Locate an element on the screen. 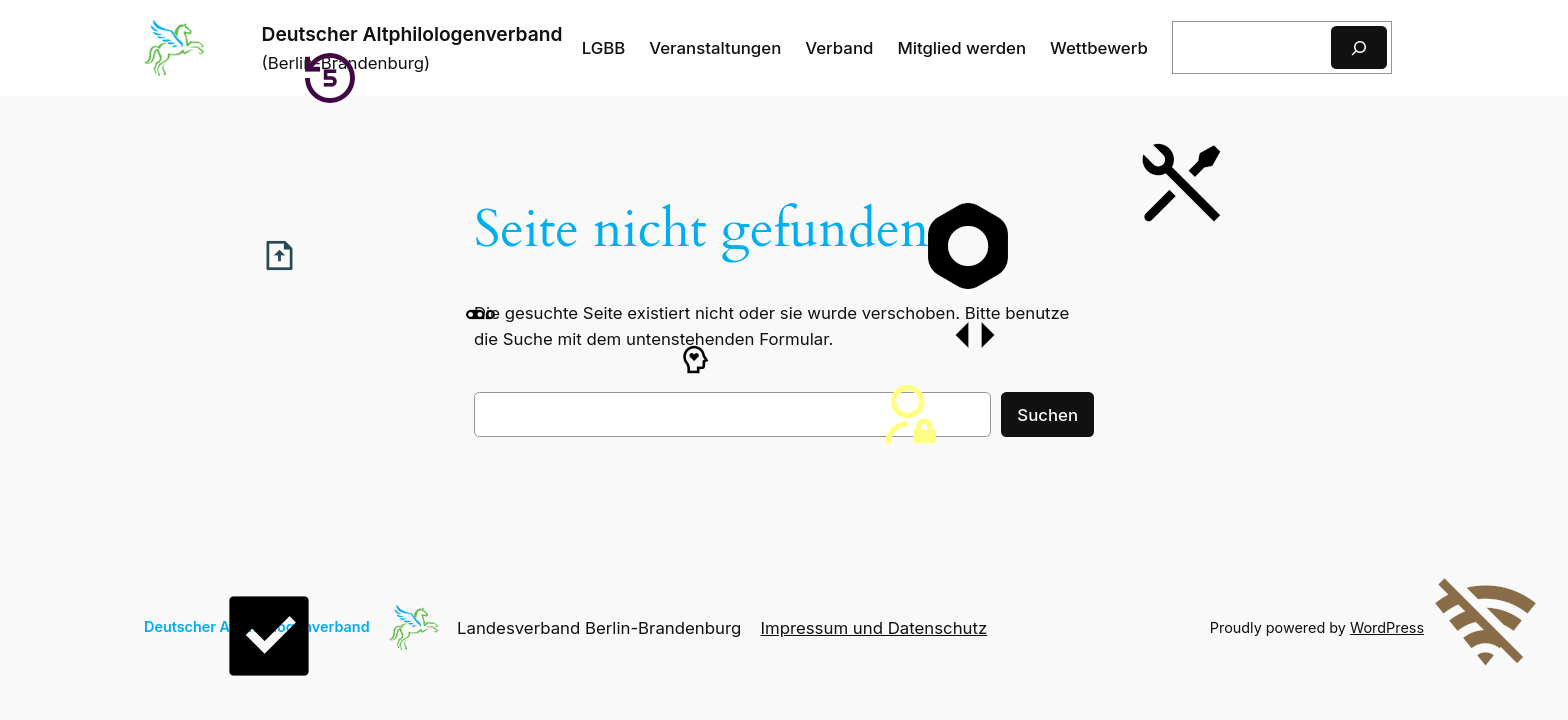  access admin or administrator settings is located at coordinates (907, 415).